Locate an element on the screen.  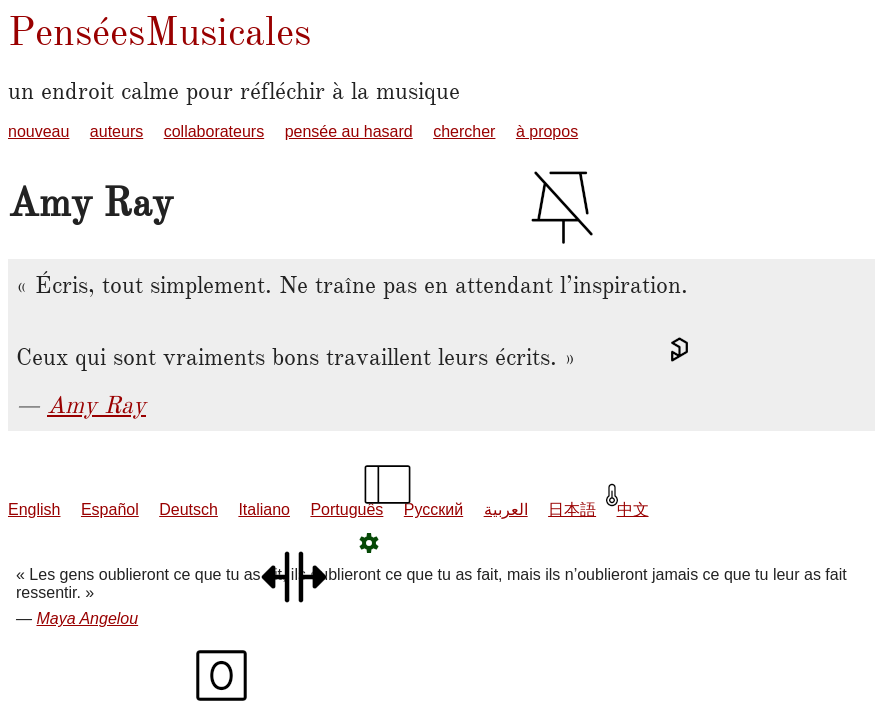
indicates zero or no items is located at coordinates (221, 675).